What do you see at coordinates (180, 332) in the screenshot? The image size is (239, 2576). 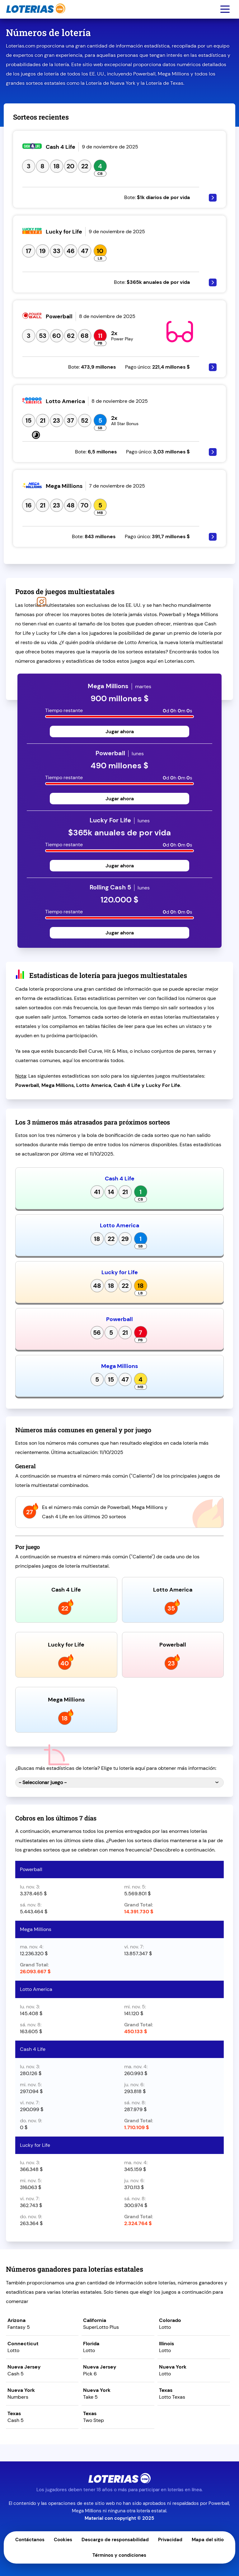 I see `toggle reading mode or reader view` at bounding box center [180, 332].